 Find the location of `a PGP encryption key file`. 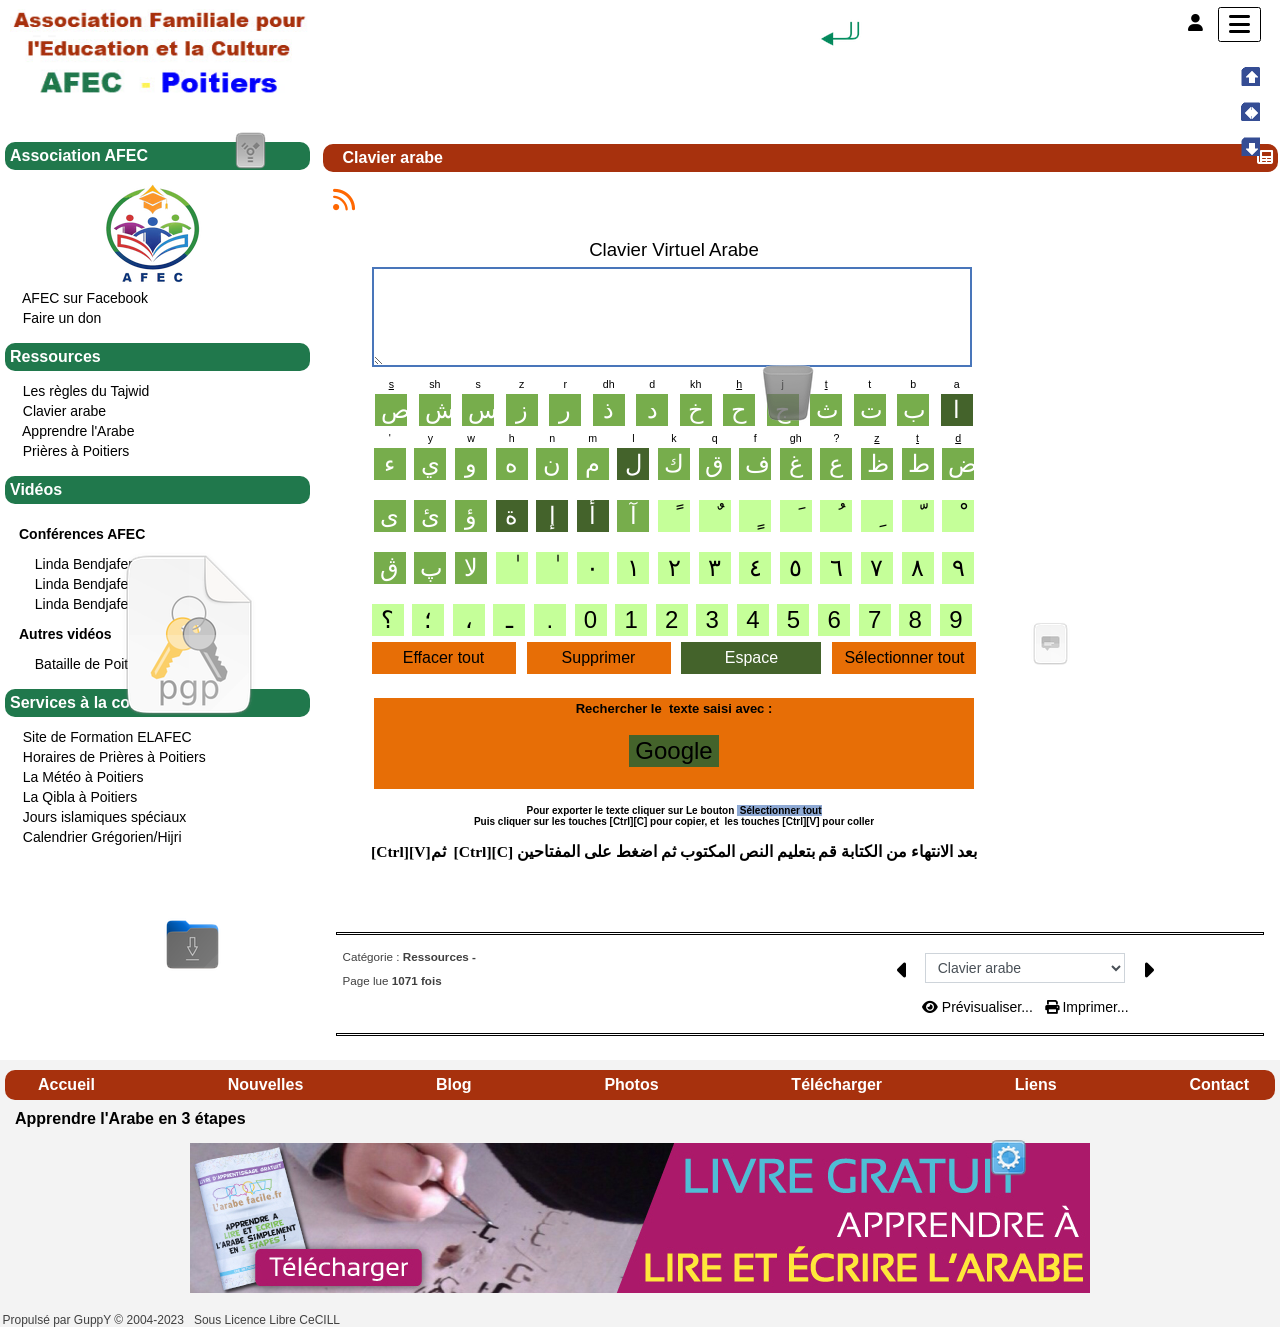

a PGP encryption key file is located at coordinates (189, 635).